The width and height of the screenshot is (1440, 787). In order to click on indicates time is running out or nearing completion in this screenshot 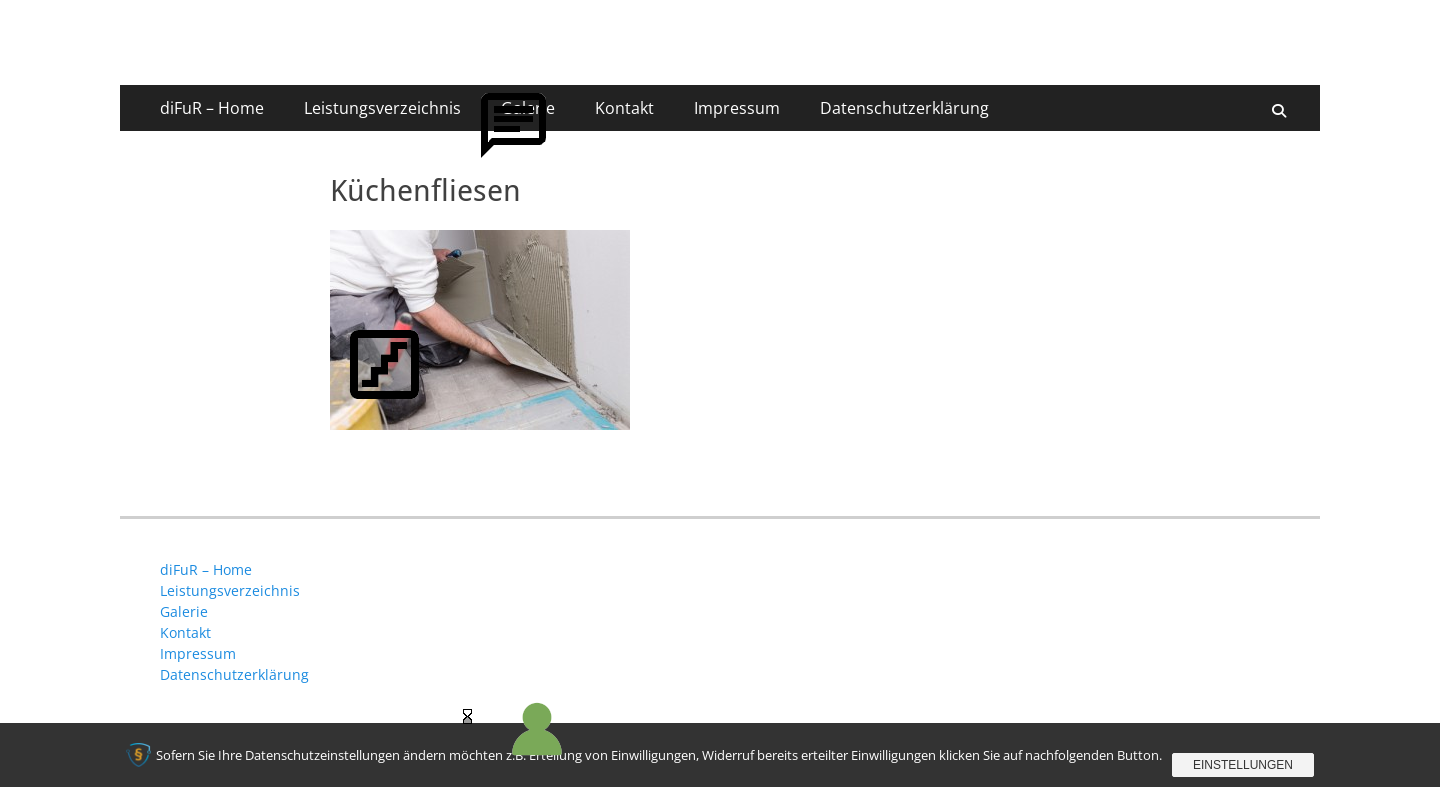, I will do `click(467, 716)`.